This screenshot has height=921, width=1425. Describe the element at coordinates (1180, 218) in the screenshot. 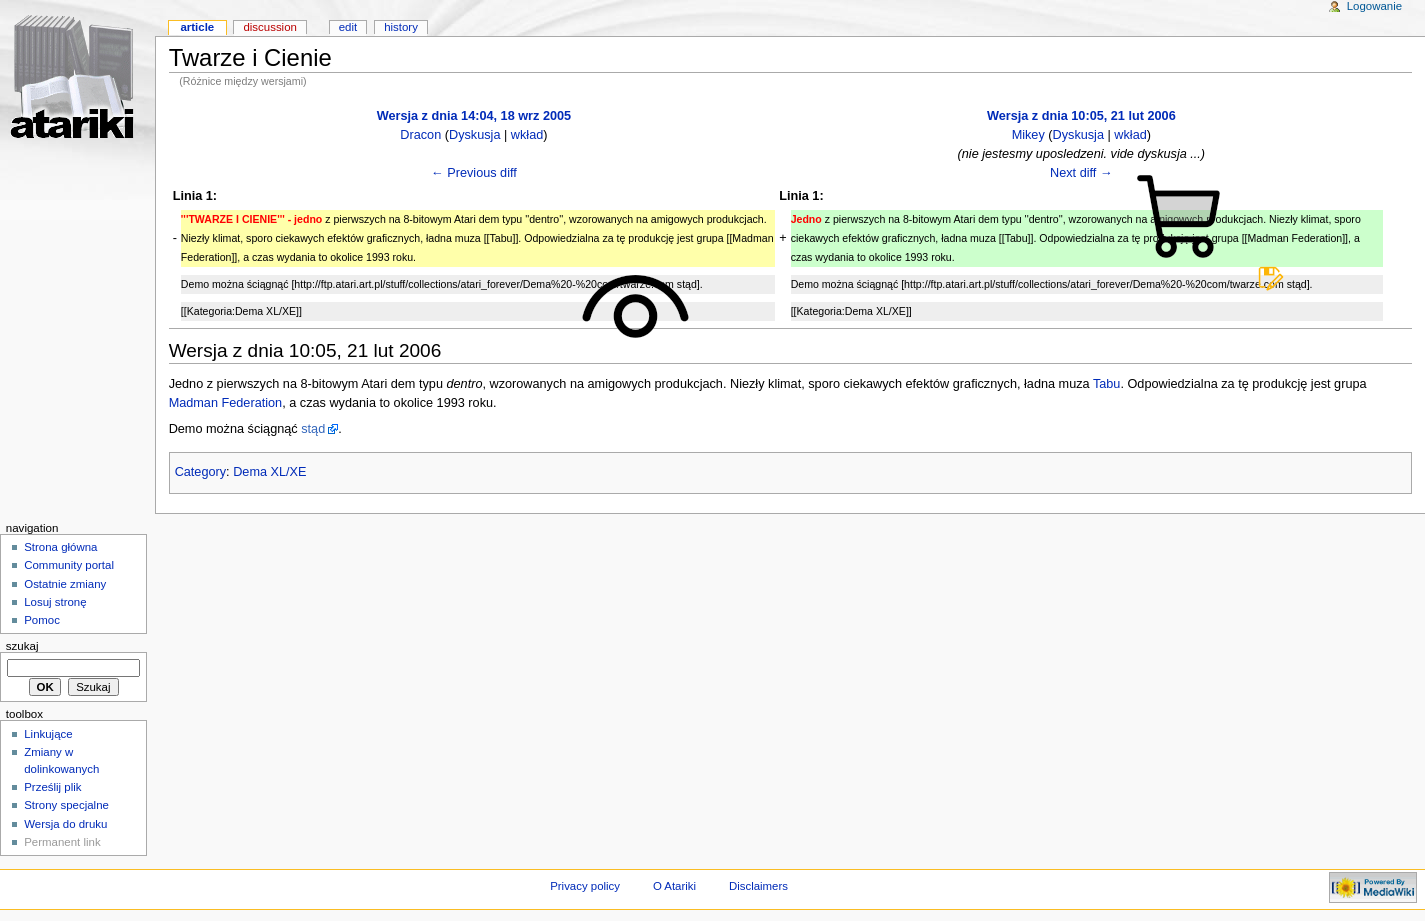

I see `view your shopping cart` at that location.